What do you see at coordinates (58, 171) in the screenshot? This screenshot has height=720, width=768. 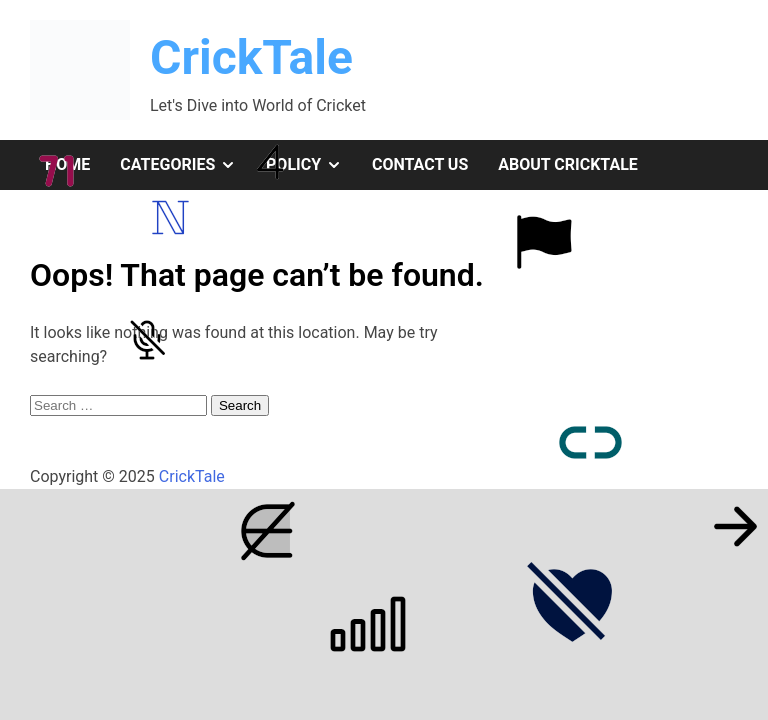 I see `indicates item number 71 in a list or sequence` at bounding box center [58, 171].